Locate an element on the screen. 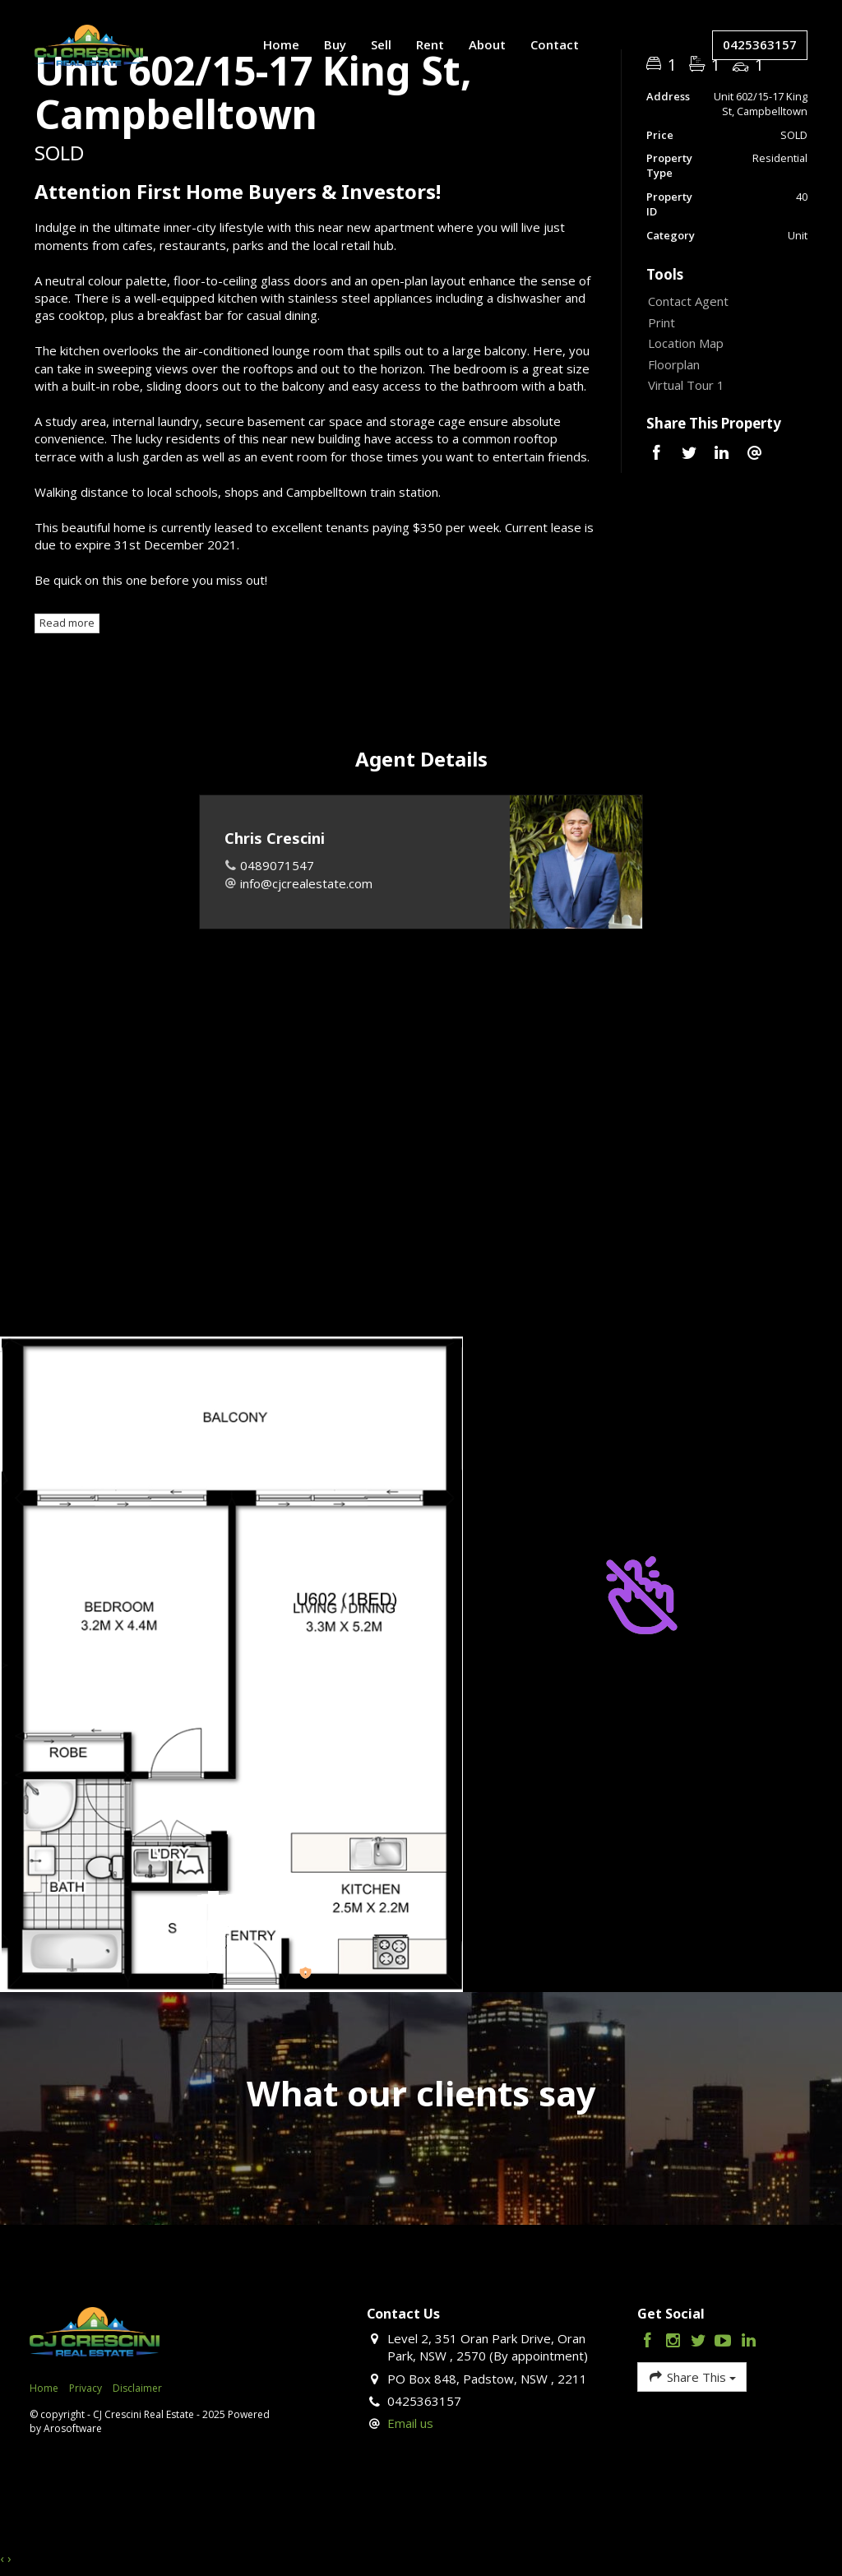  click or tap interaction disabled is located at coordinates (641, 1595).